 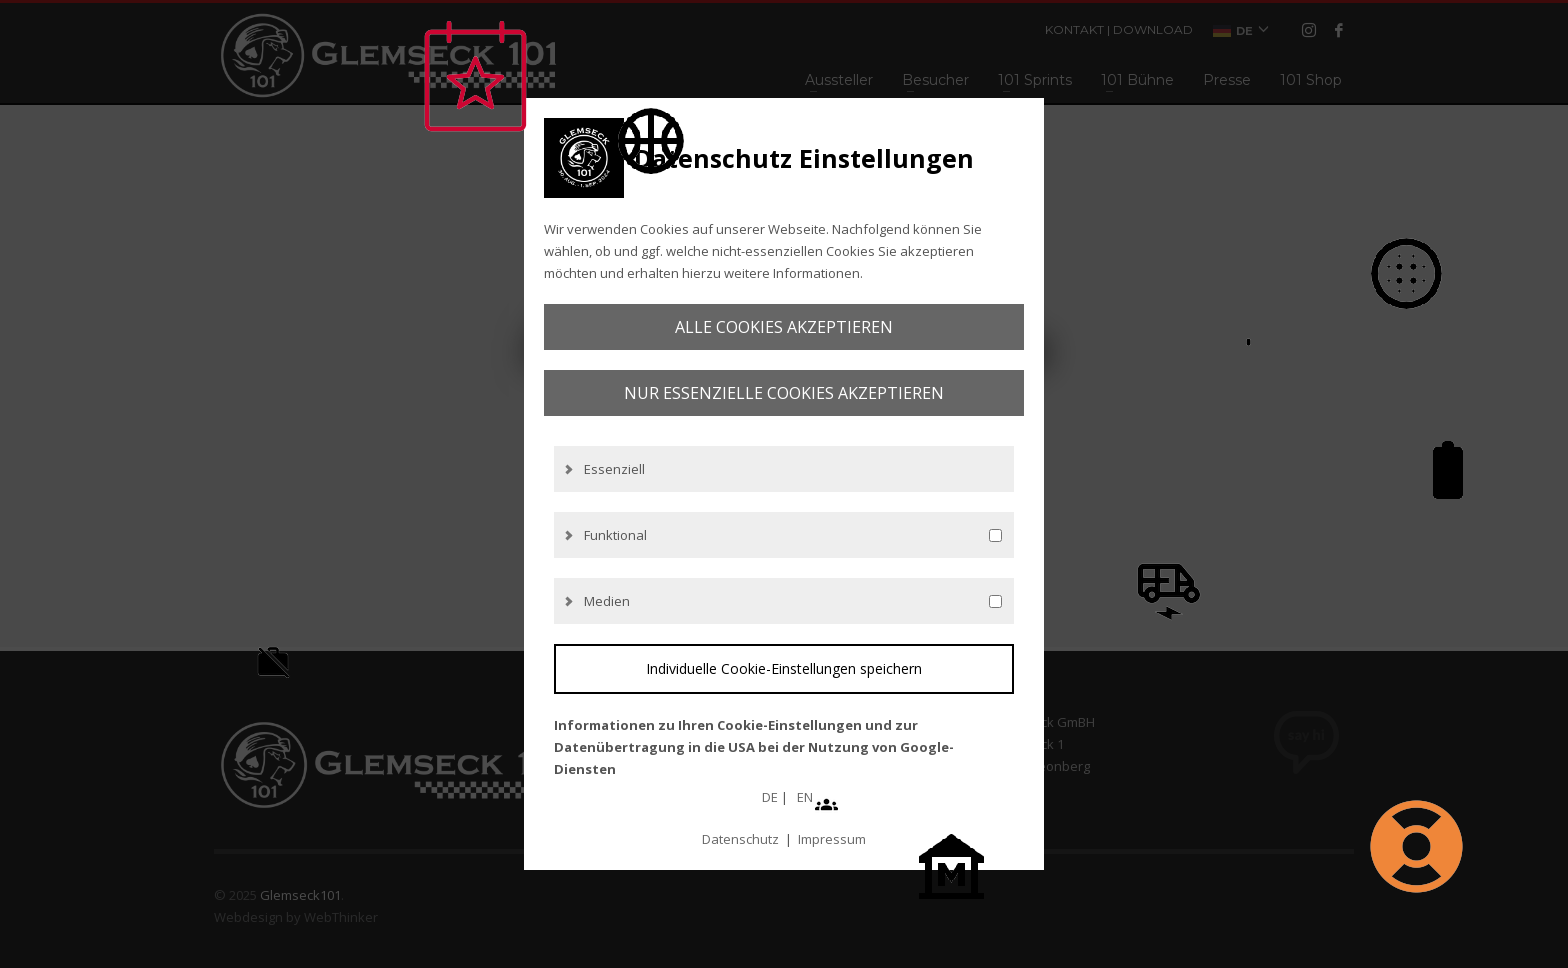 I want to click on disable work mode or work profile, so click(x=273, y=662).